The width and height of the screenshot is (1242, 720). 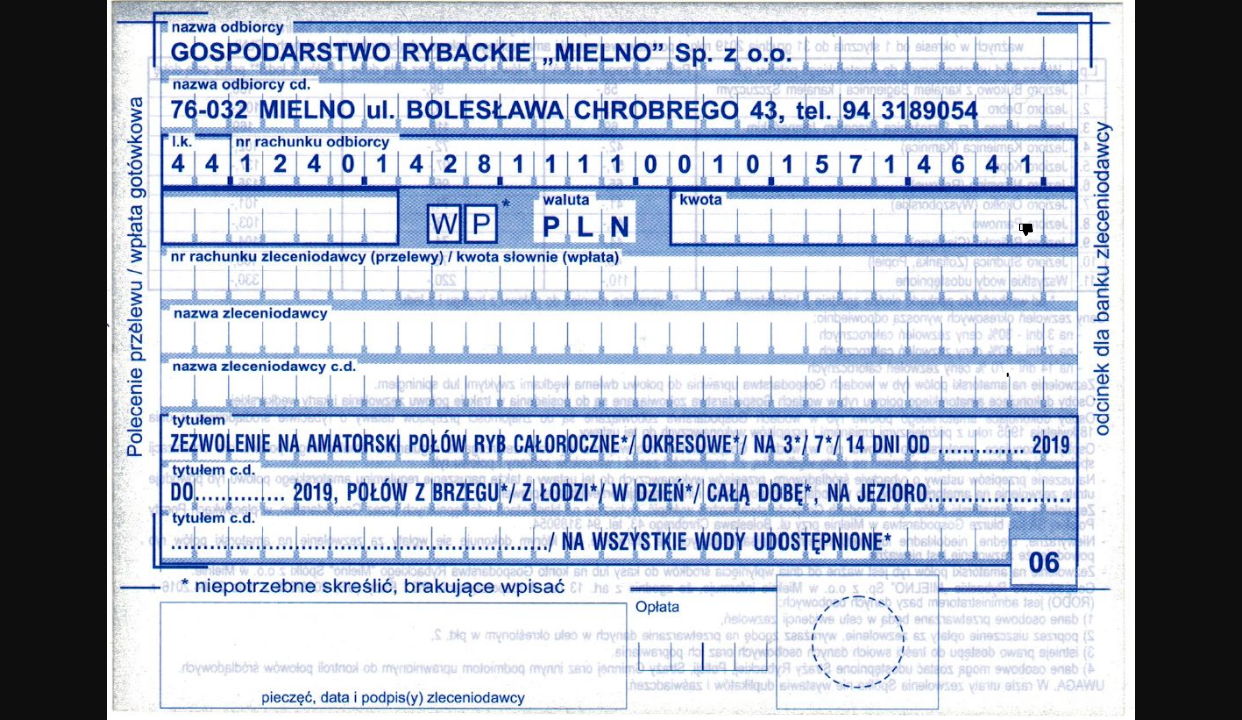 What do you see at coordinates (1026, 229) in the screenshot?
I see `dislike or downvote content` at bounding box center [1026, 229].